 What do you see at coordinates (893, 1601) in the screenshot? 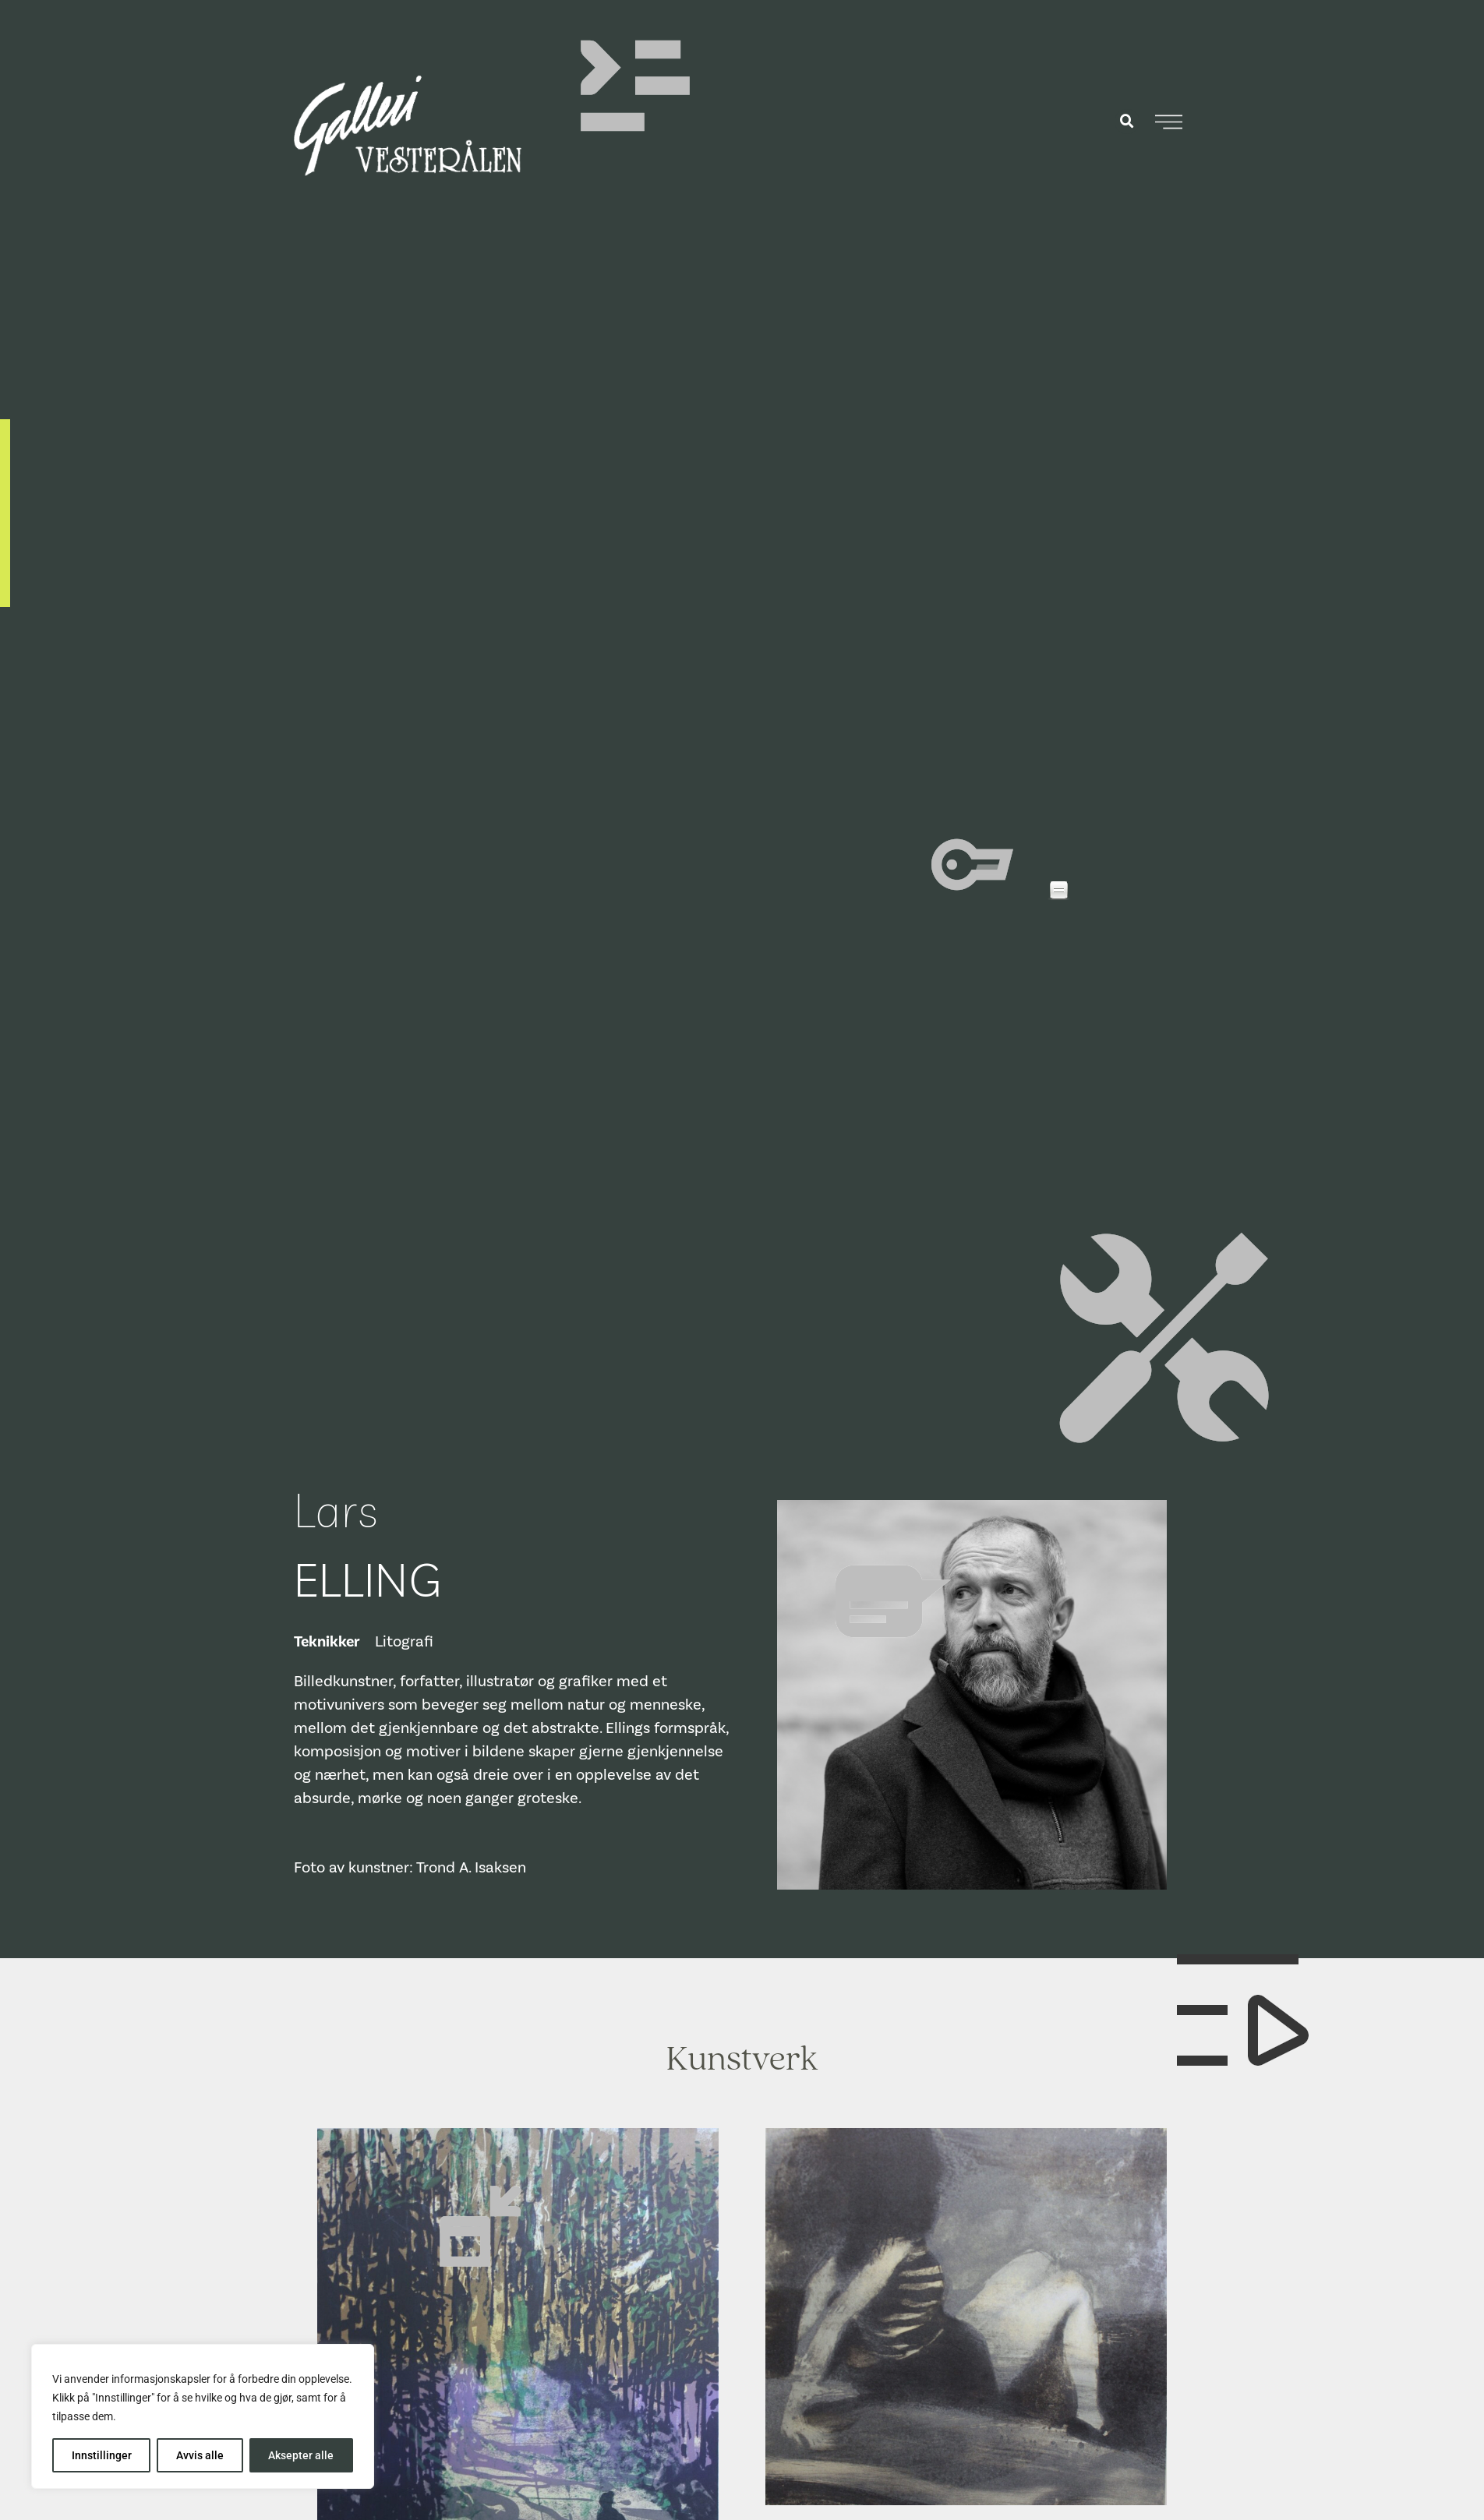
I see `toggle subtitles or closed captions` at bounding box center [893, 1601].